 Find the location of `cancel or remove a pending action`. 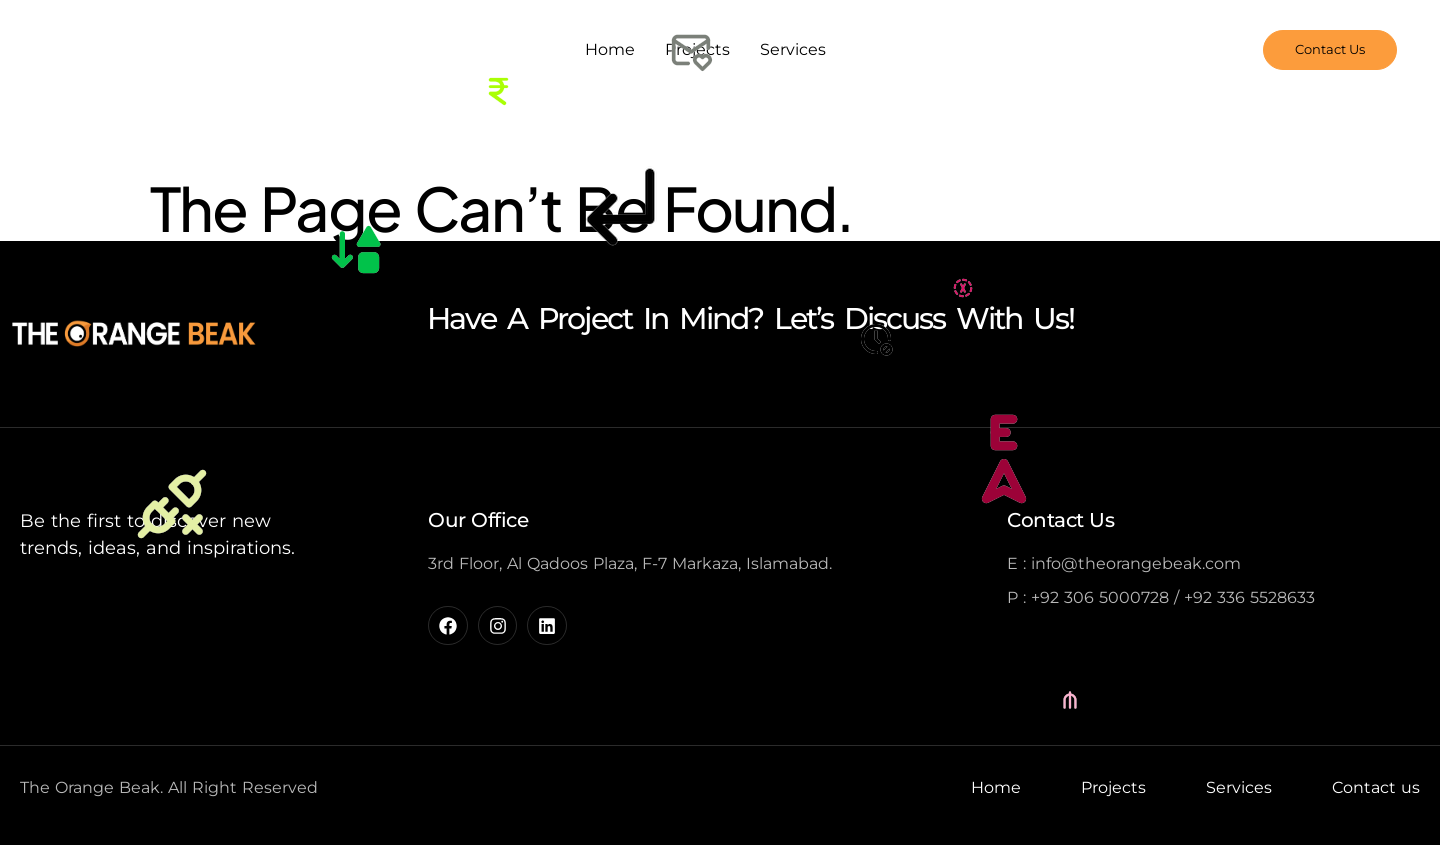

cancel or remove a pending action is located at coordinates (963, 288).